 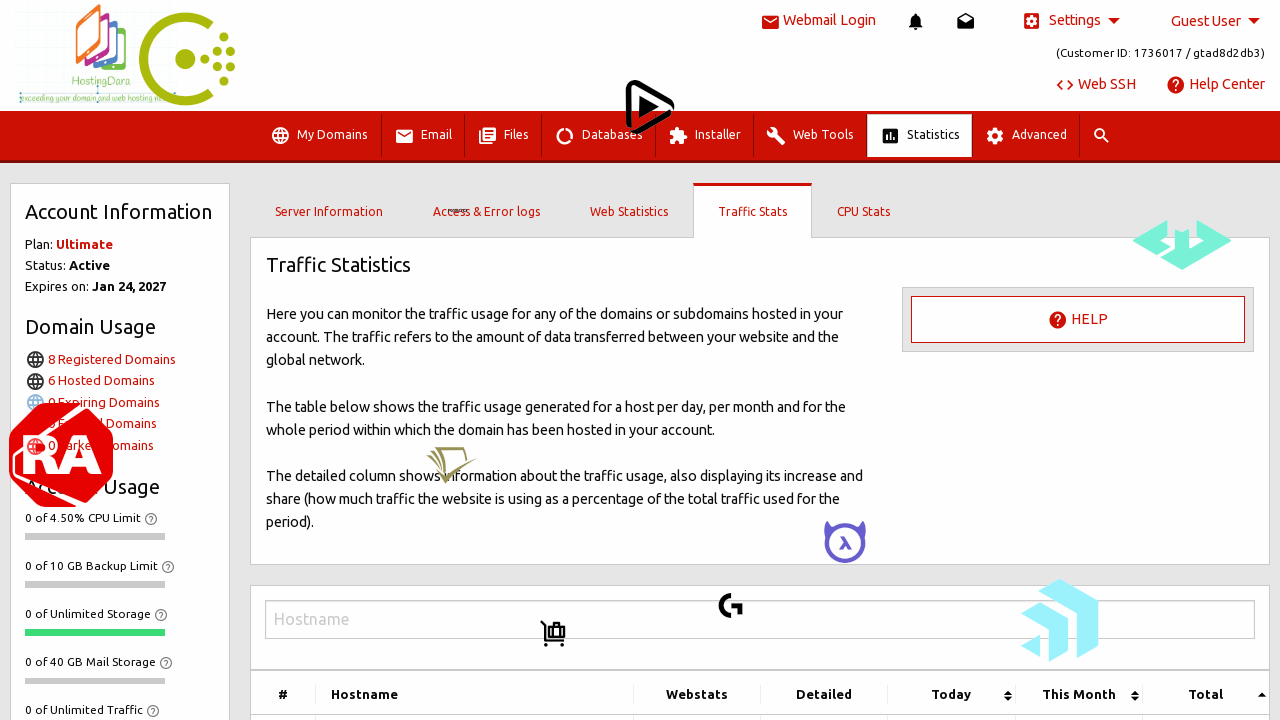 What do you see at coordinates (730, 605) in the screenshot?
I see `logitech g gaming brand logo` at bounding box center [730, 605].